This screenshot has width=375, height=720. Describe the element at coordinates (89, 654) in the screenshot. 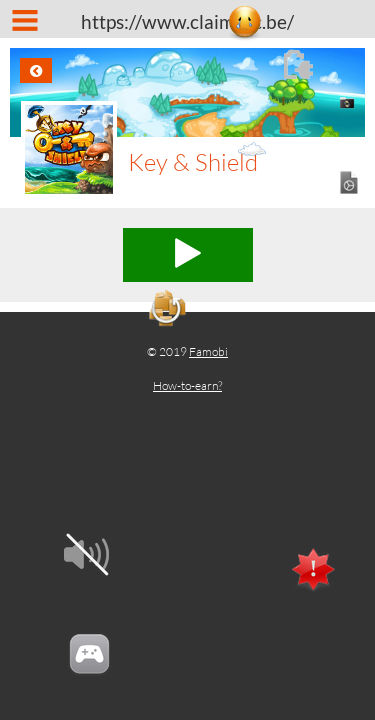

I see `access gaming preferences and settings` at that location.